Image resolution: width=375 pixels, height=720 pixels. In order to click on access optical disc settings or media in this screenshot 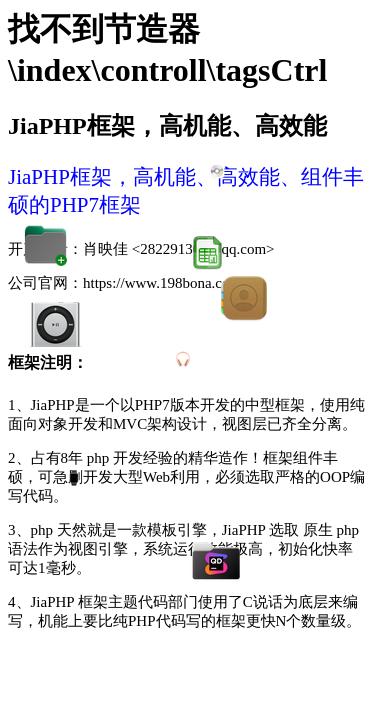, I will do `click(217, 171)`.